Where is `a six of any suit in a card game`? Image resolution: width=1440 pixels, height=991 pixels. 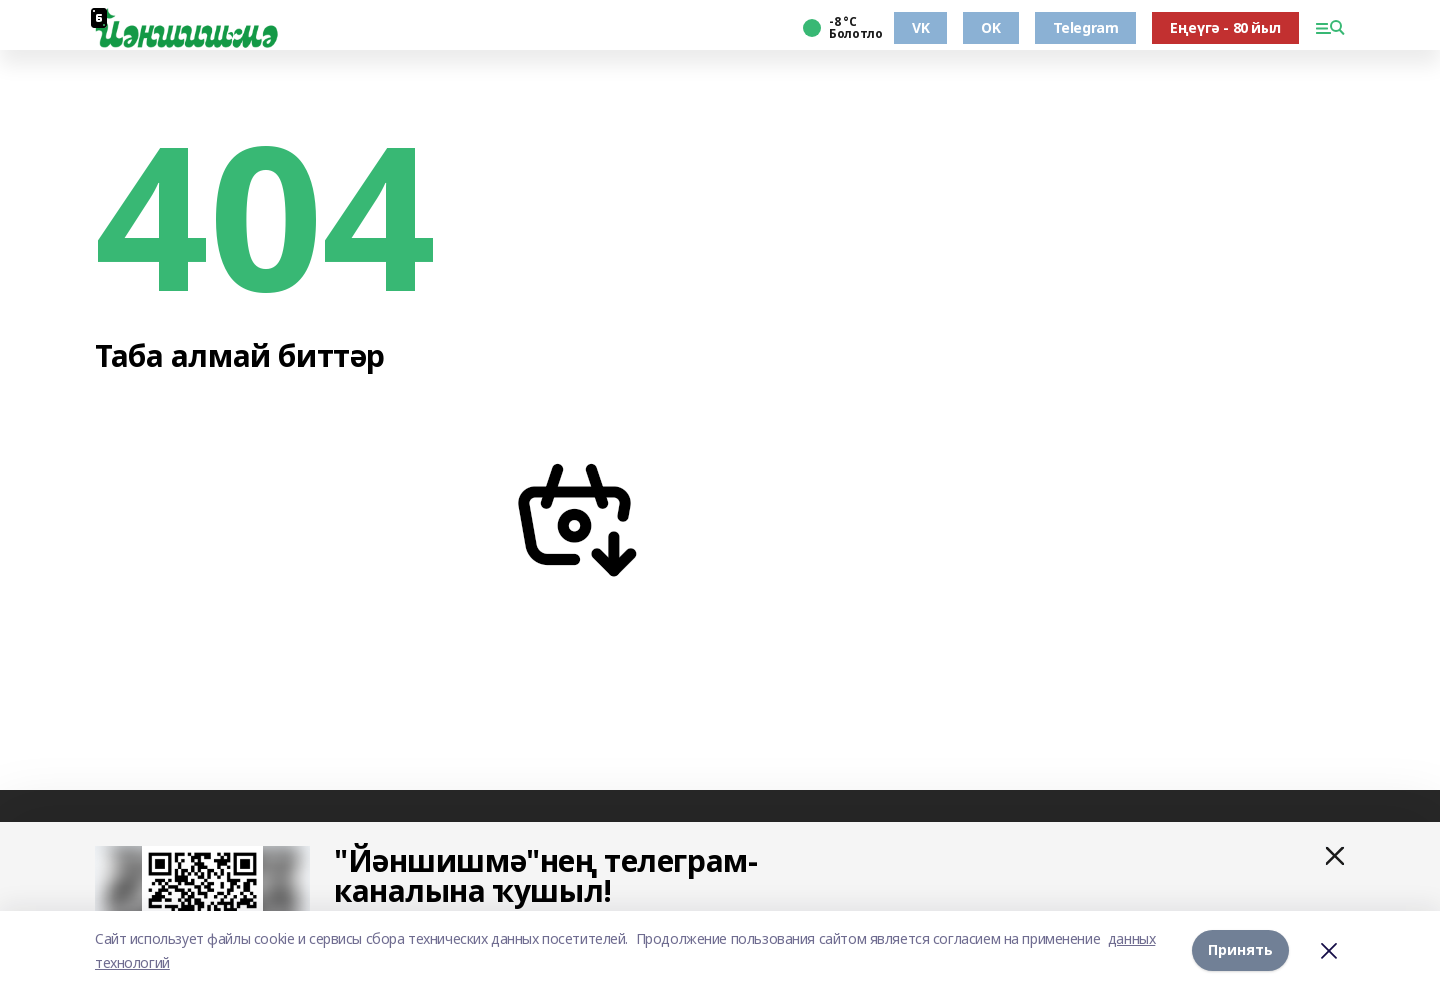 a six of any suit in a card game is located at coordinates (99, 18).